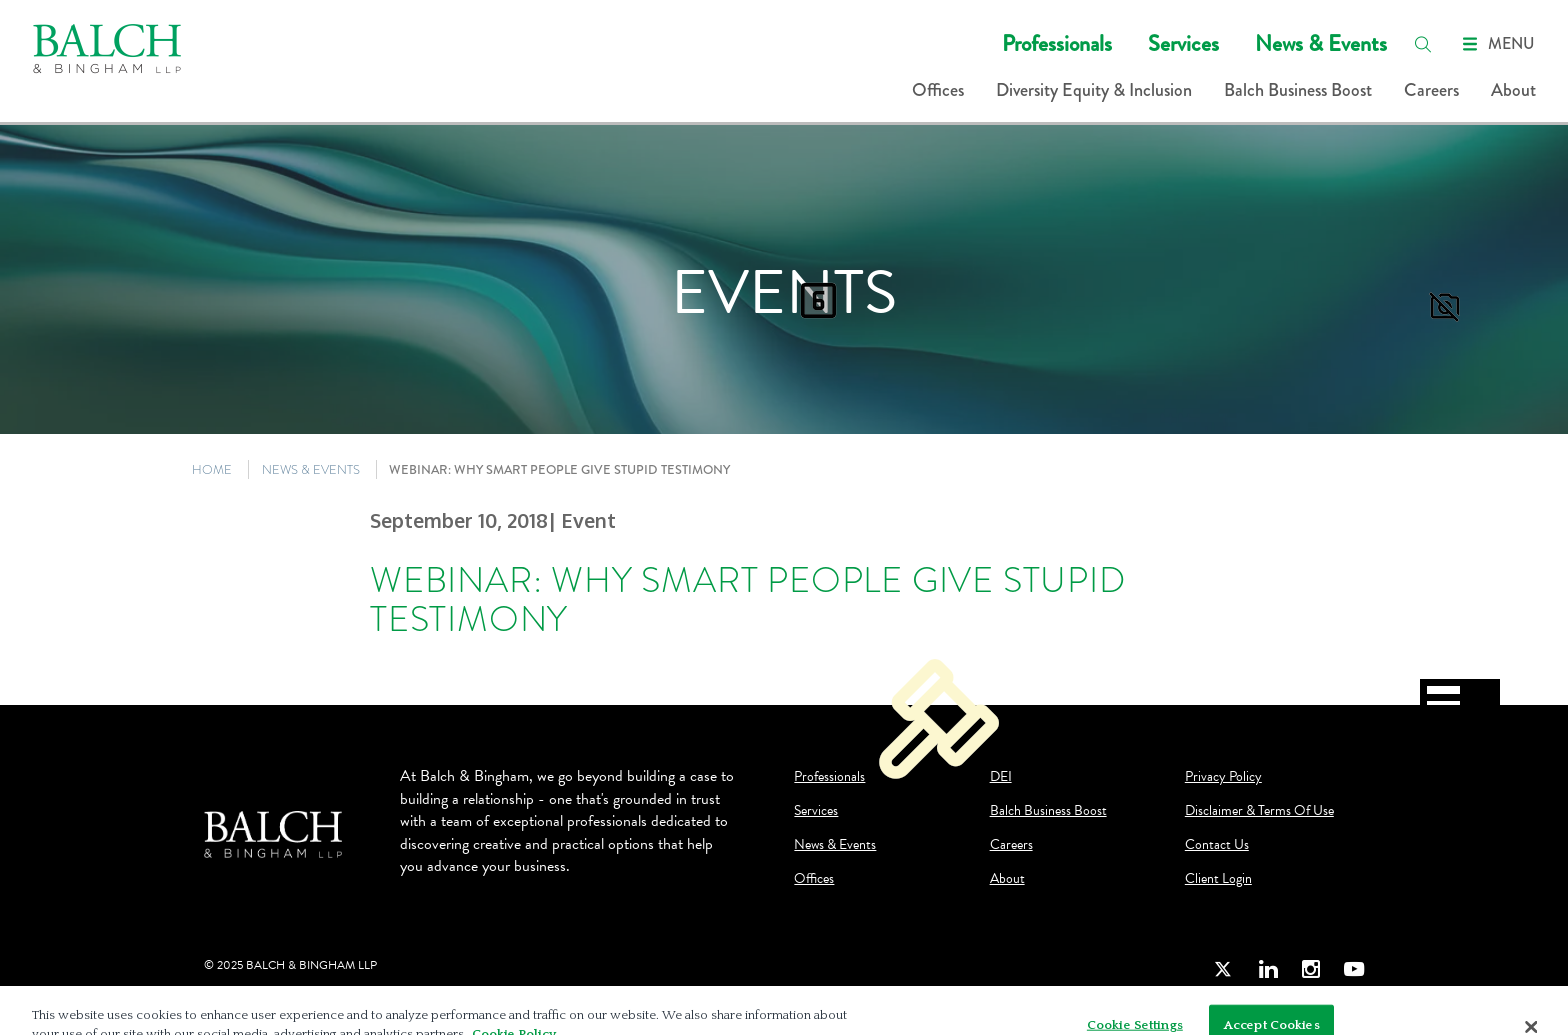  Describe the element at coordinates (1445, 306) in the screenshot. I see `photography not allowed in this area` at that location.